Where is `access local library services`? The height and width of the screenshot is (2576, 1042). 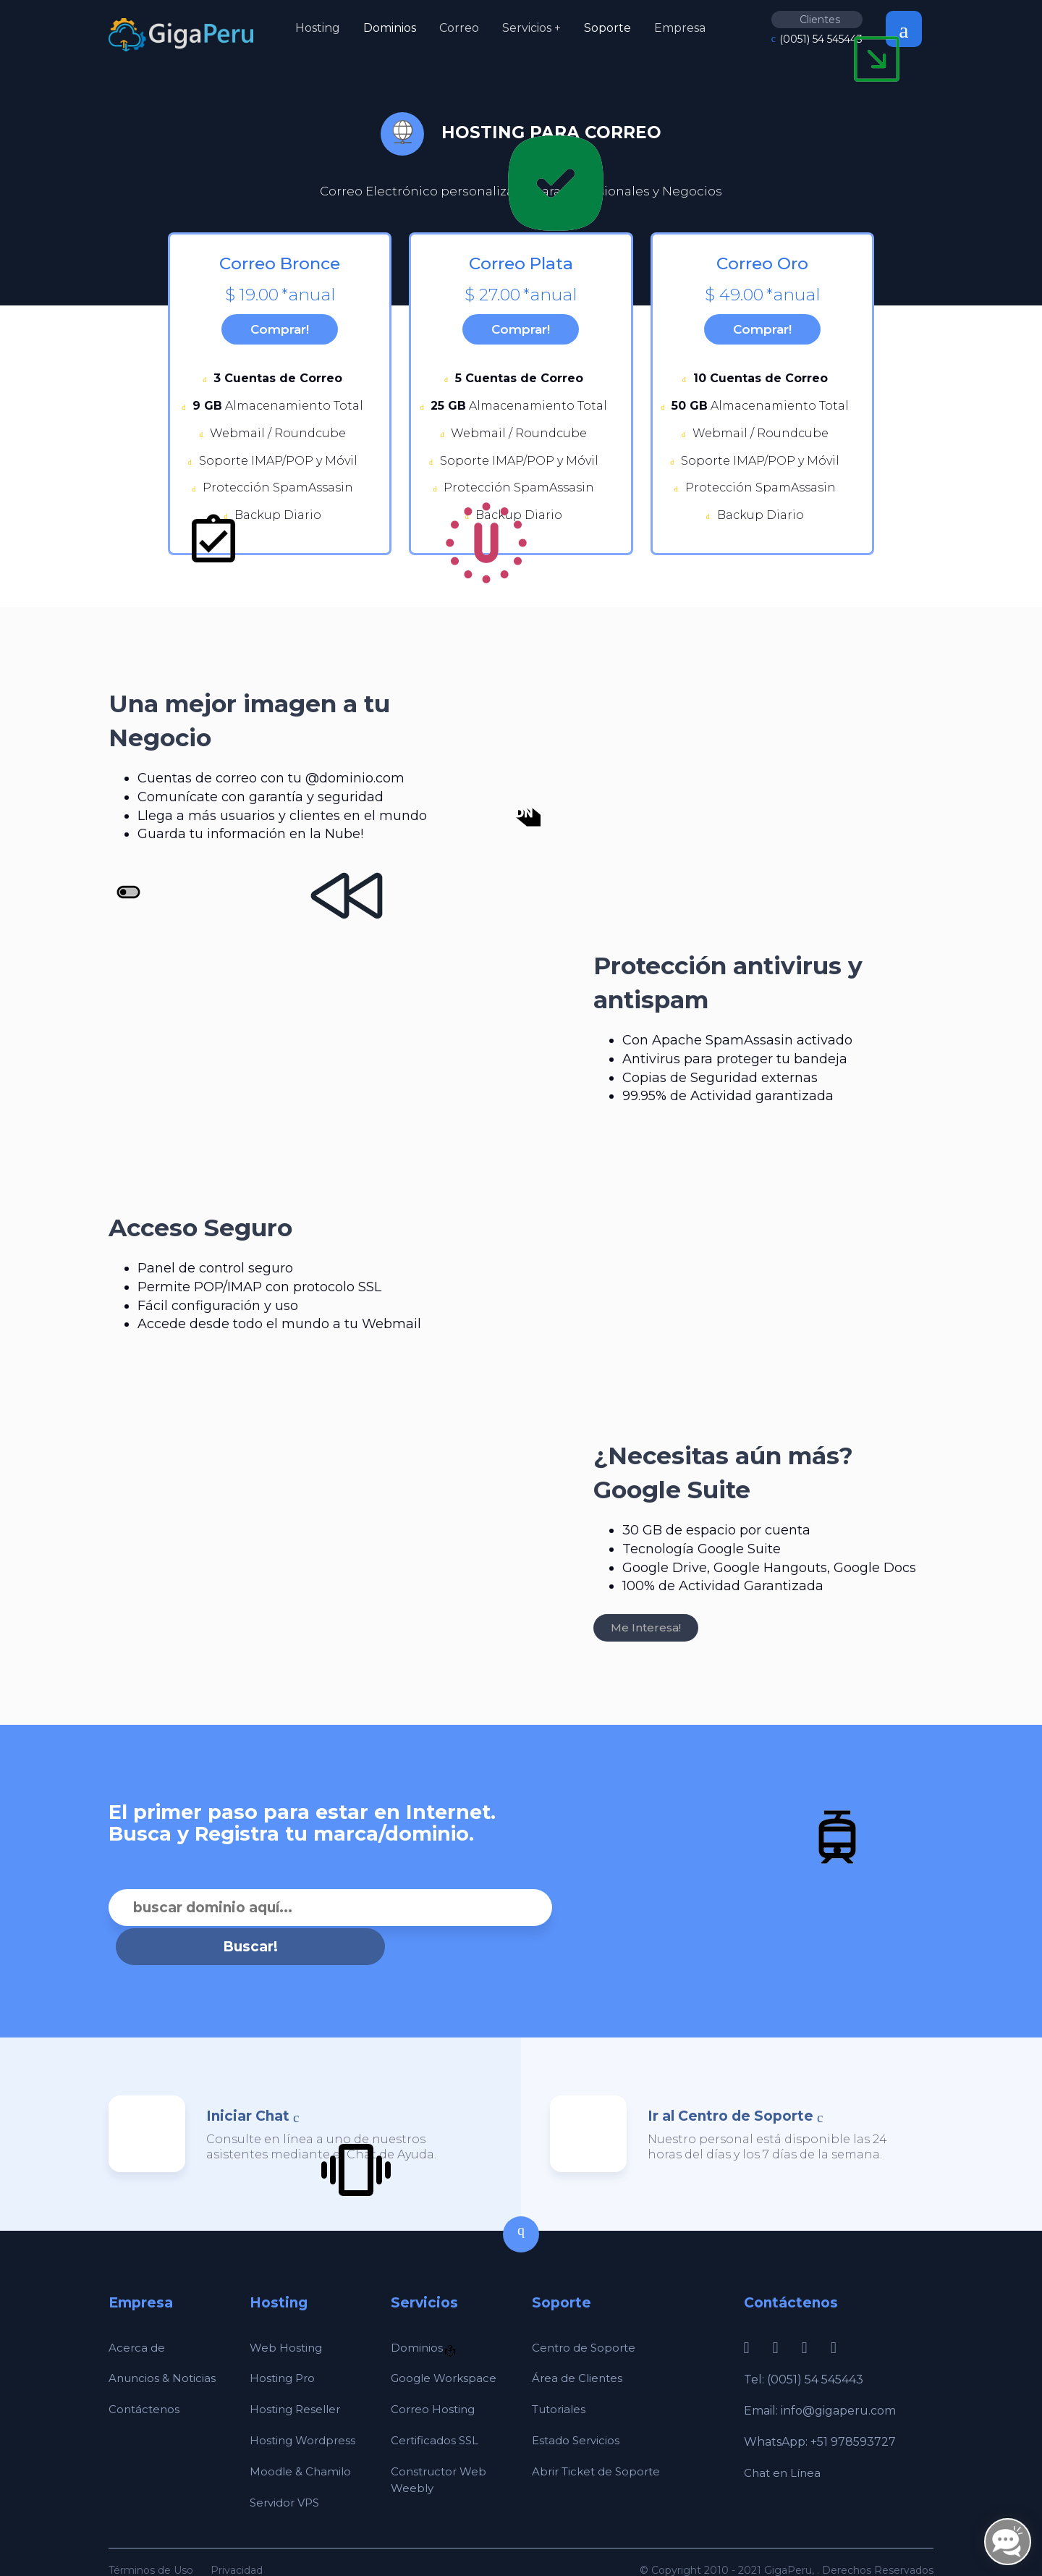 access local library services is located at coordinates (450, 2351).